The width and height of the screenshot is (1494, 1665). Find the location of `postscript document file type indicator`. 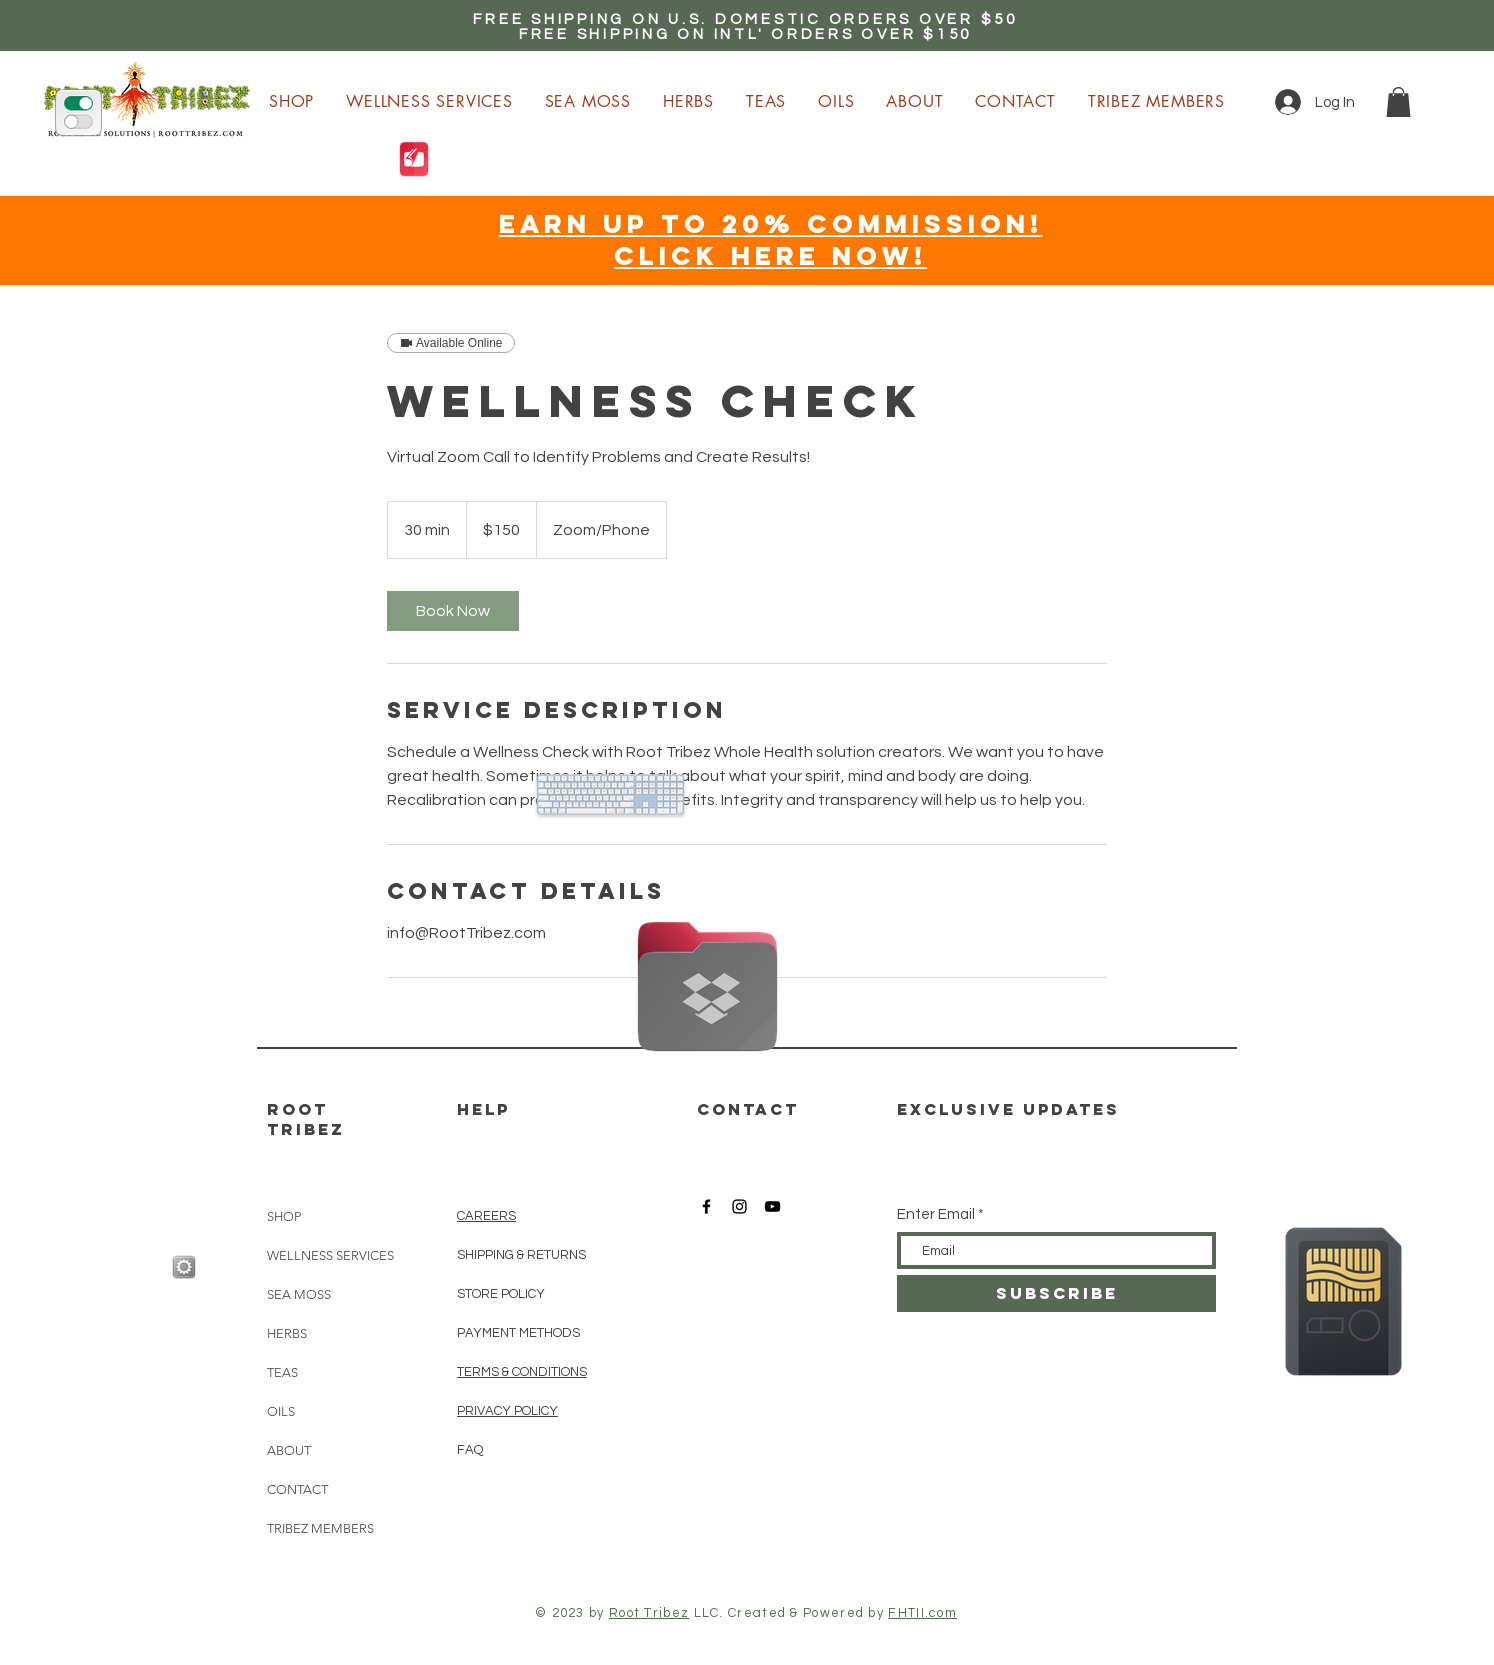

postscript document file type indicator is located at coordinates (414, 159).